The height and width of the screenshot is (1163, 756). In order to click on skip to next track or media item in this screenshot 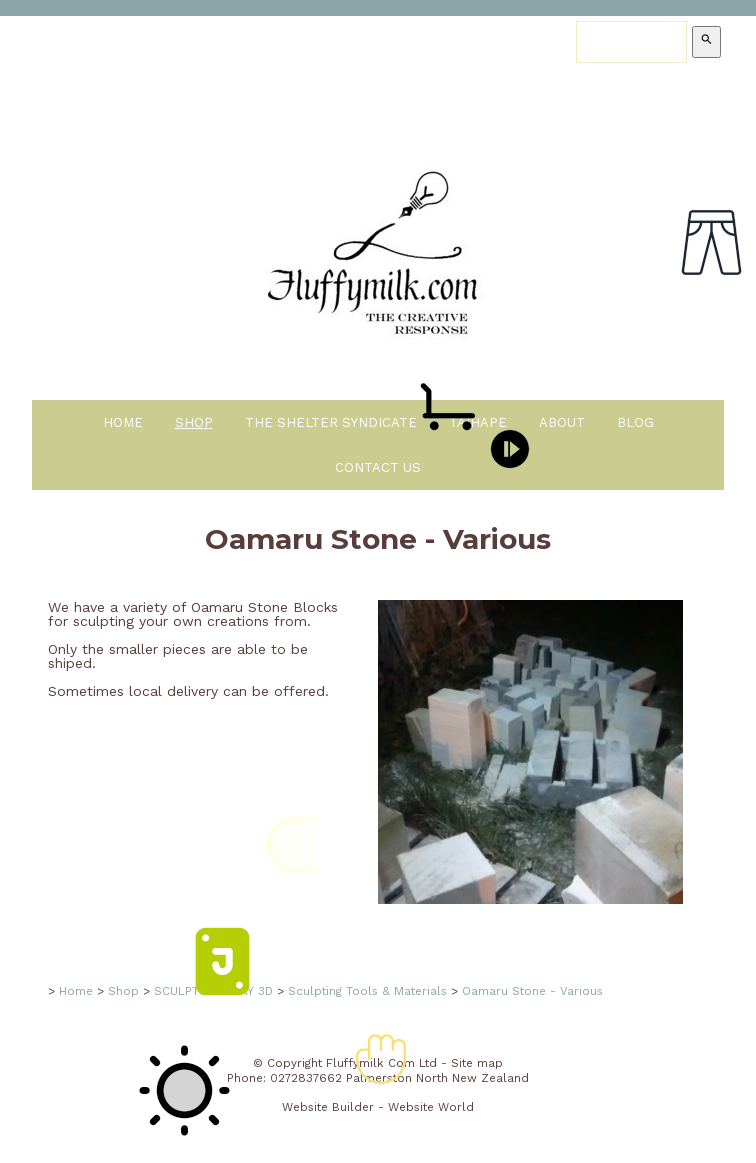, I will do `click(510, 449)`.